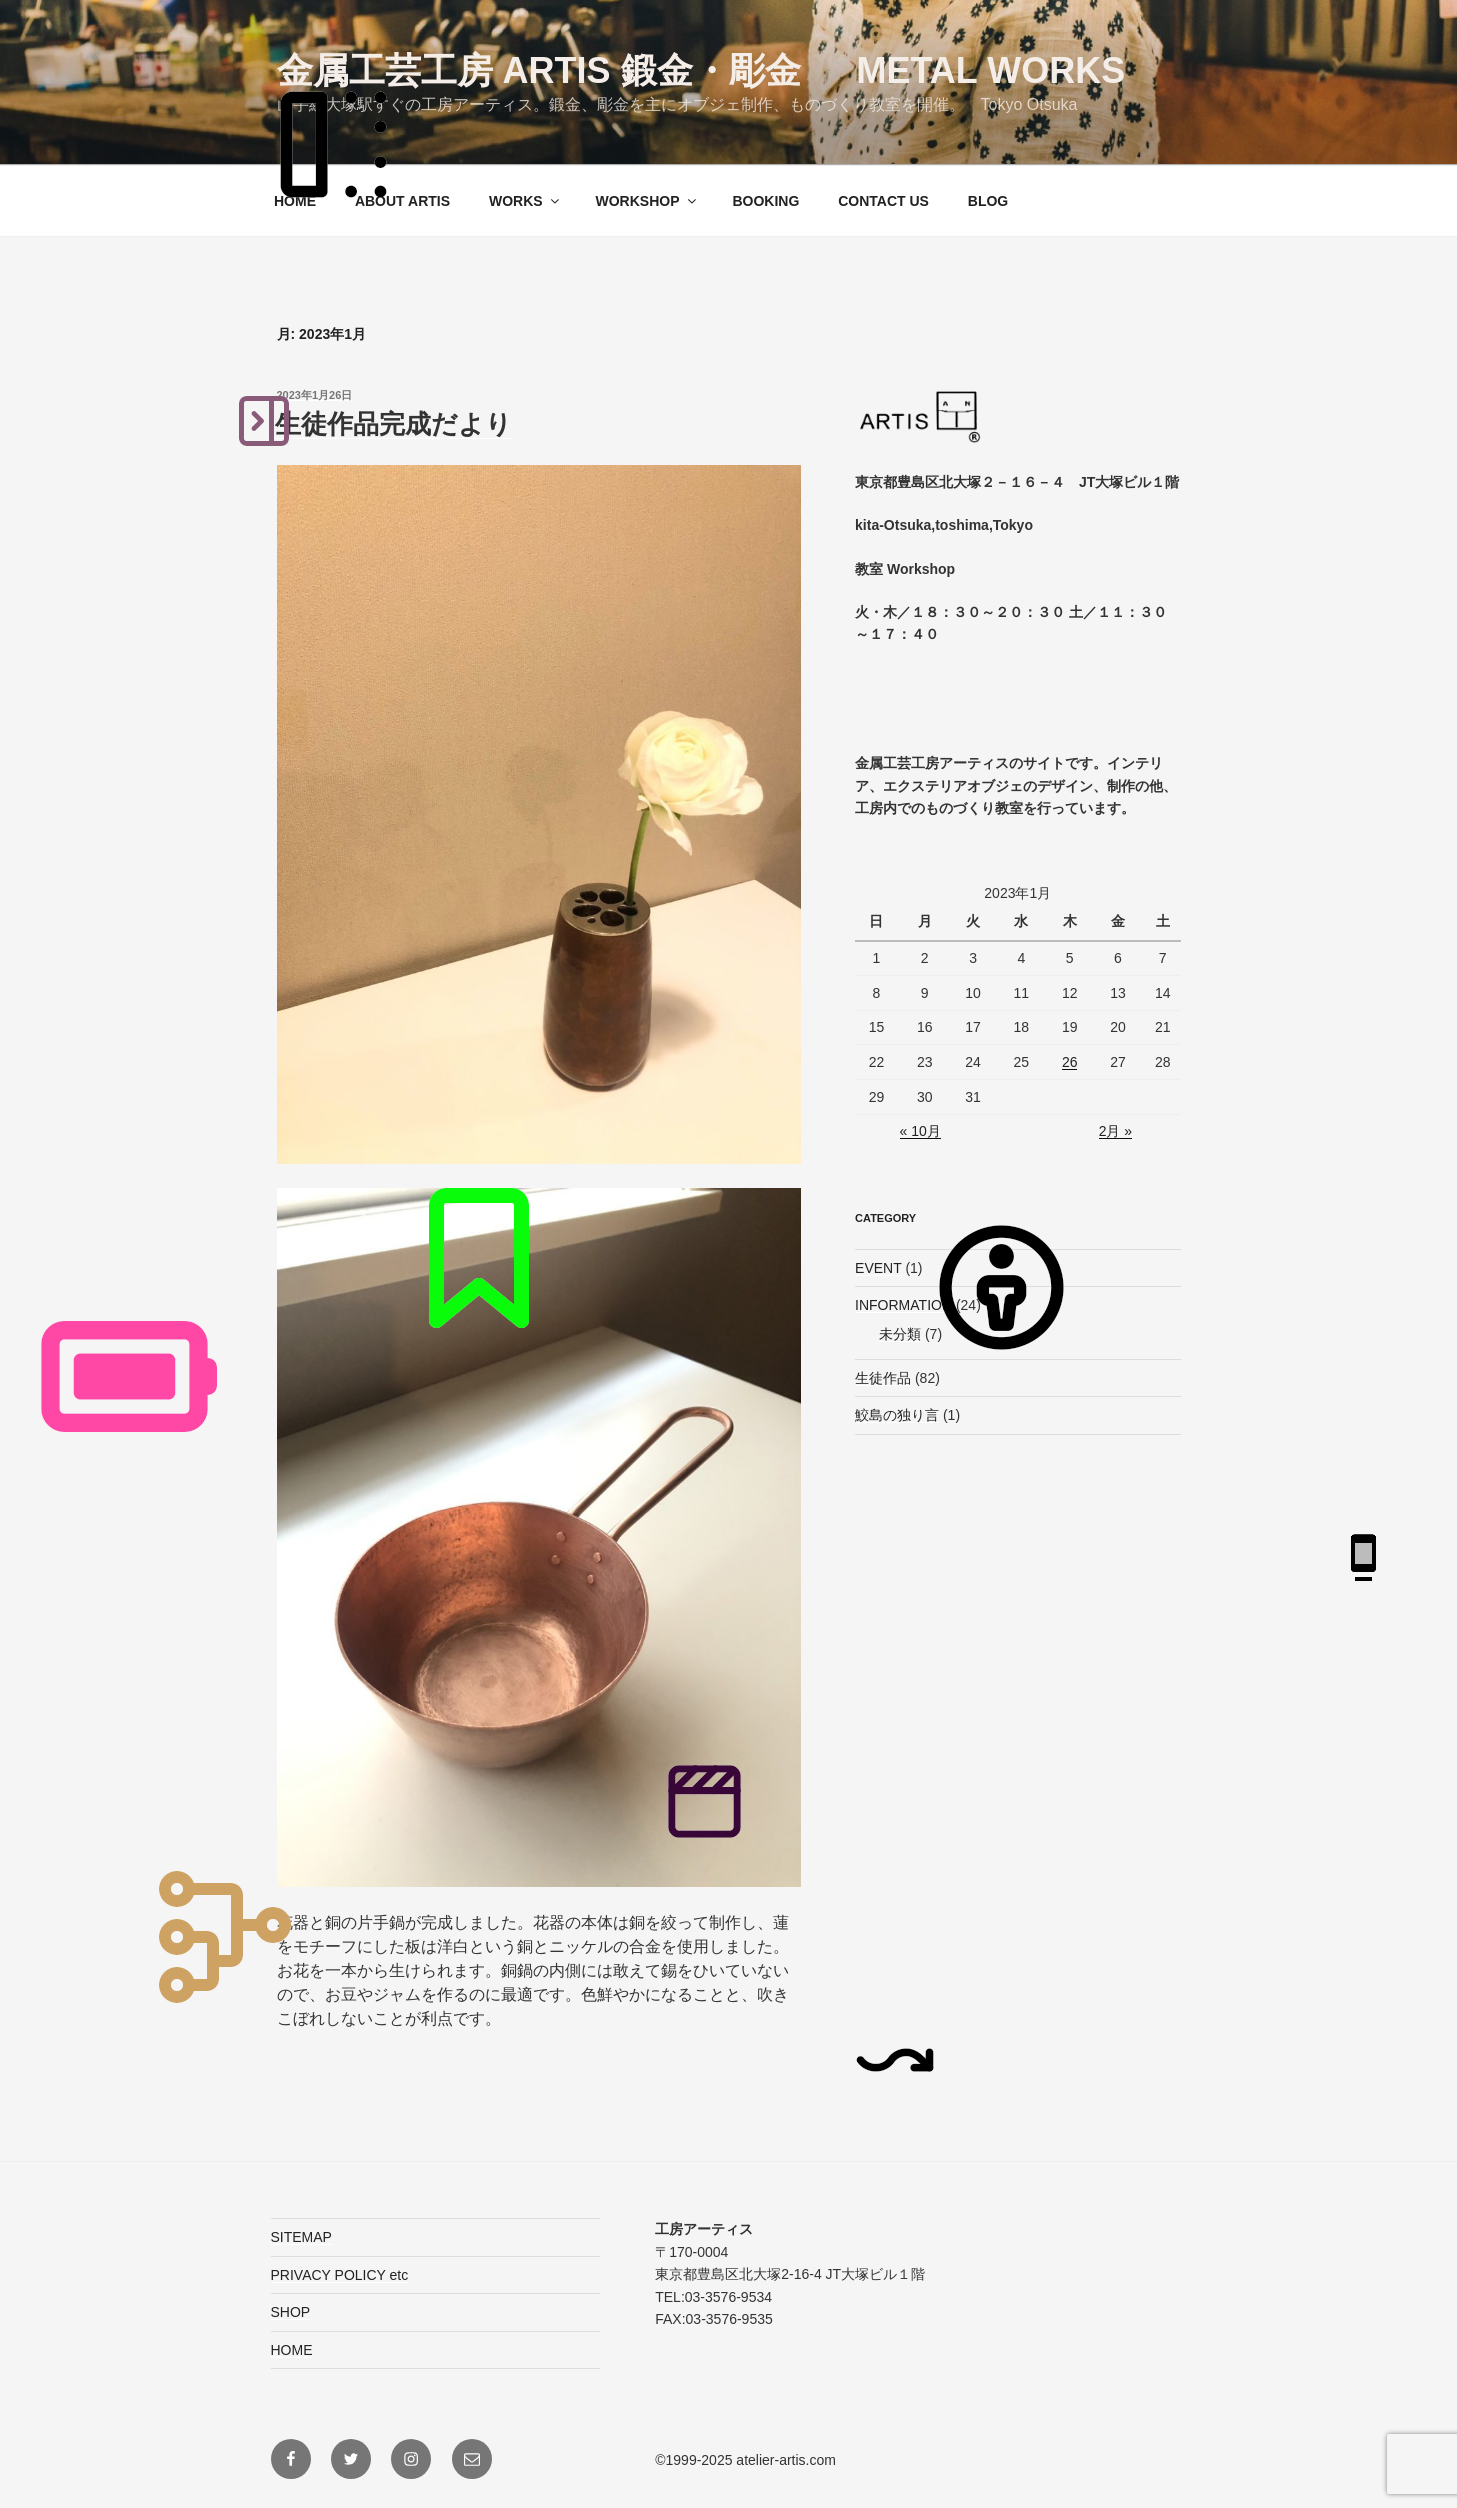 The height and width of the screenshot is (2508, 1457). Describe the element at coordinates (895, 2060) in the screenshot. I see `indicates a flowing or wave-like transition downward` at that location.